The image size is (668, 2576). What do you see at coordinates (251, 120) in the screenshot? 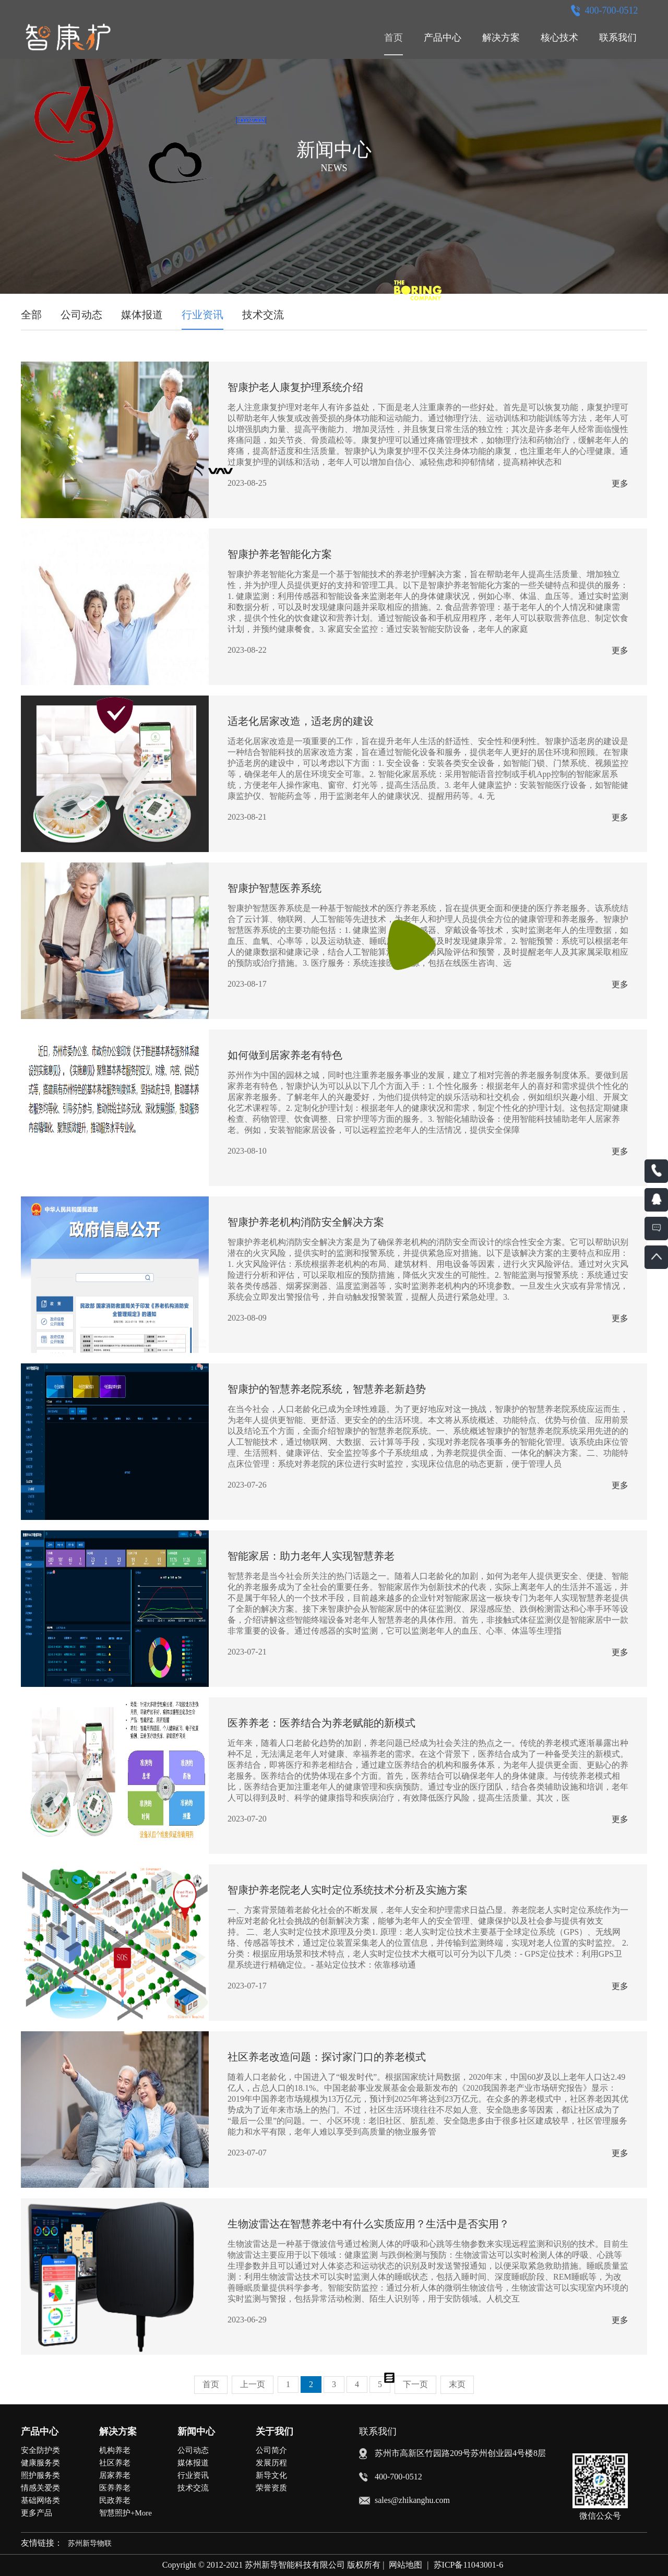
I see `craftsman brand logo` at bounding box center [251, 120].